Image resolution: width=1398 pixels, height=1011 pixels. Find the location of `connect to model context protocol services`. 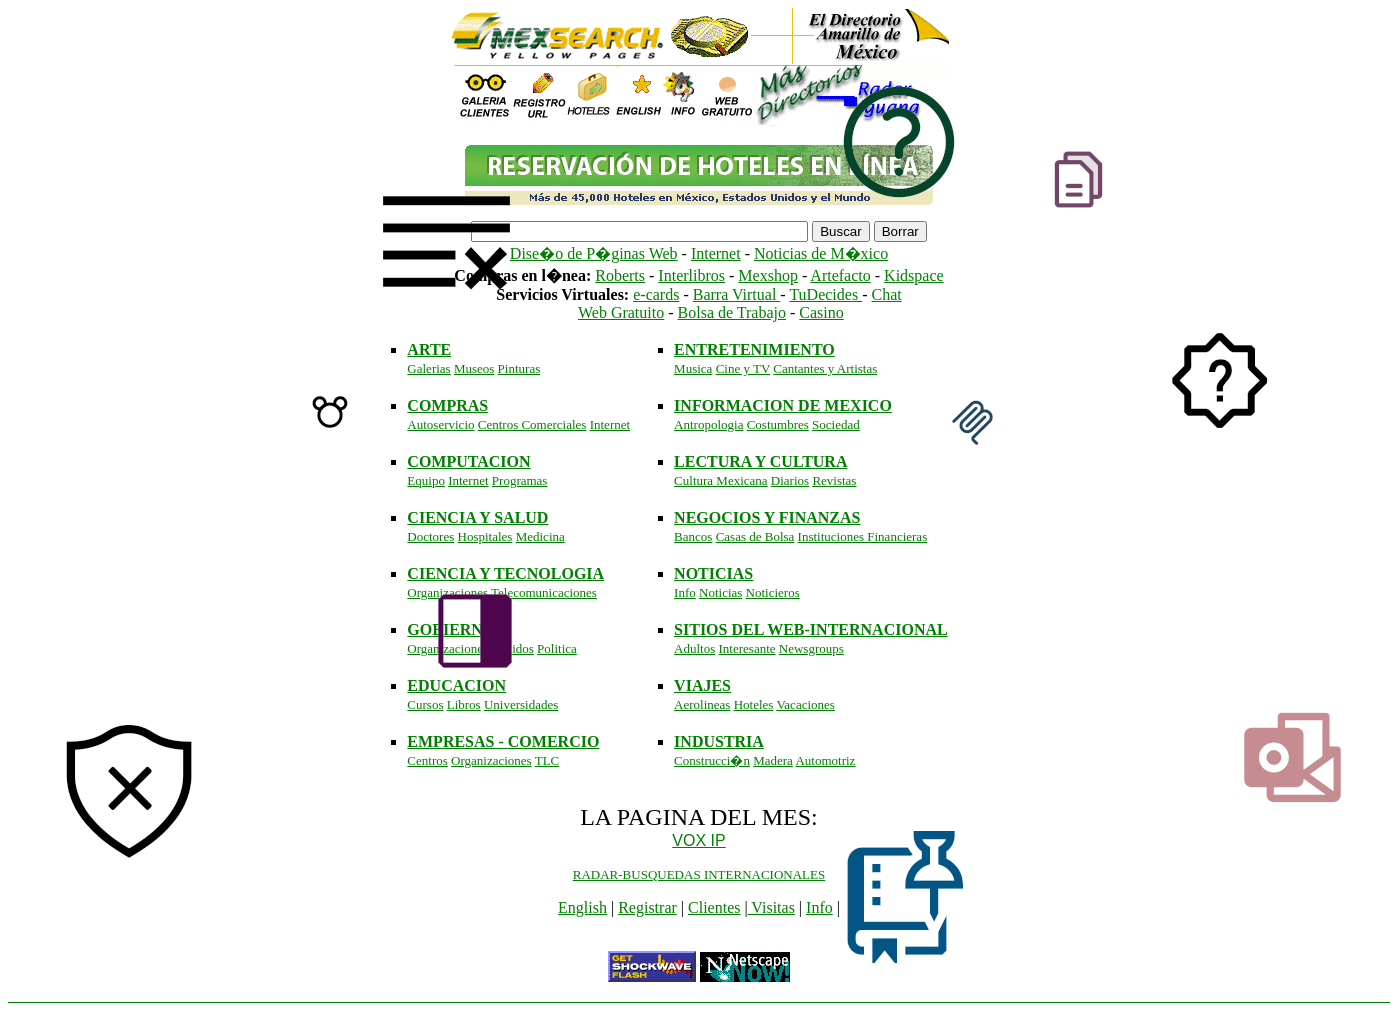

connect to model context protocol services is located at coordinates (972, 422).